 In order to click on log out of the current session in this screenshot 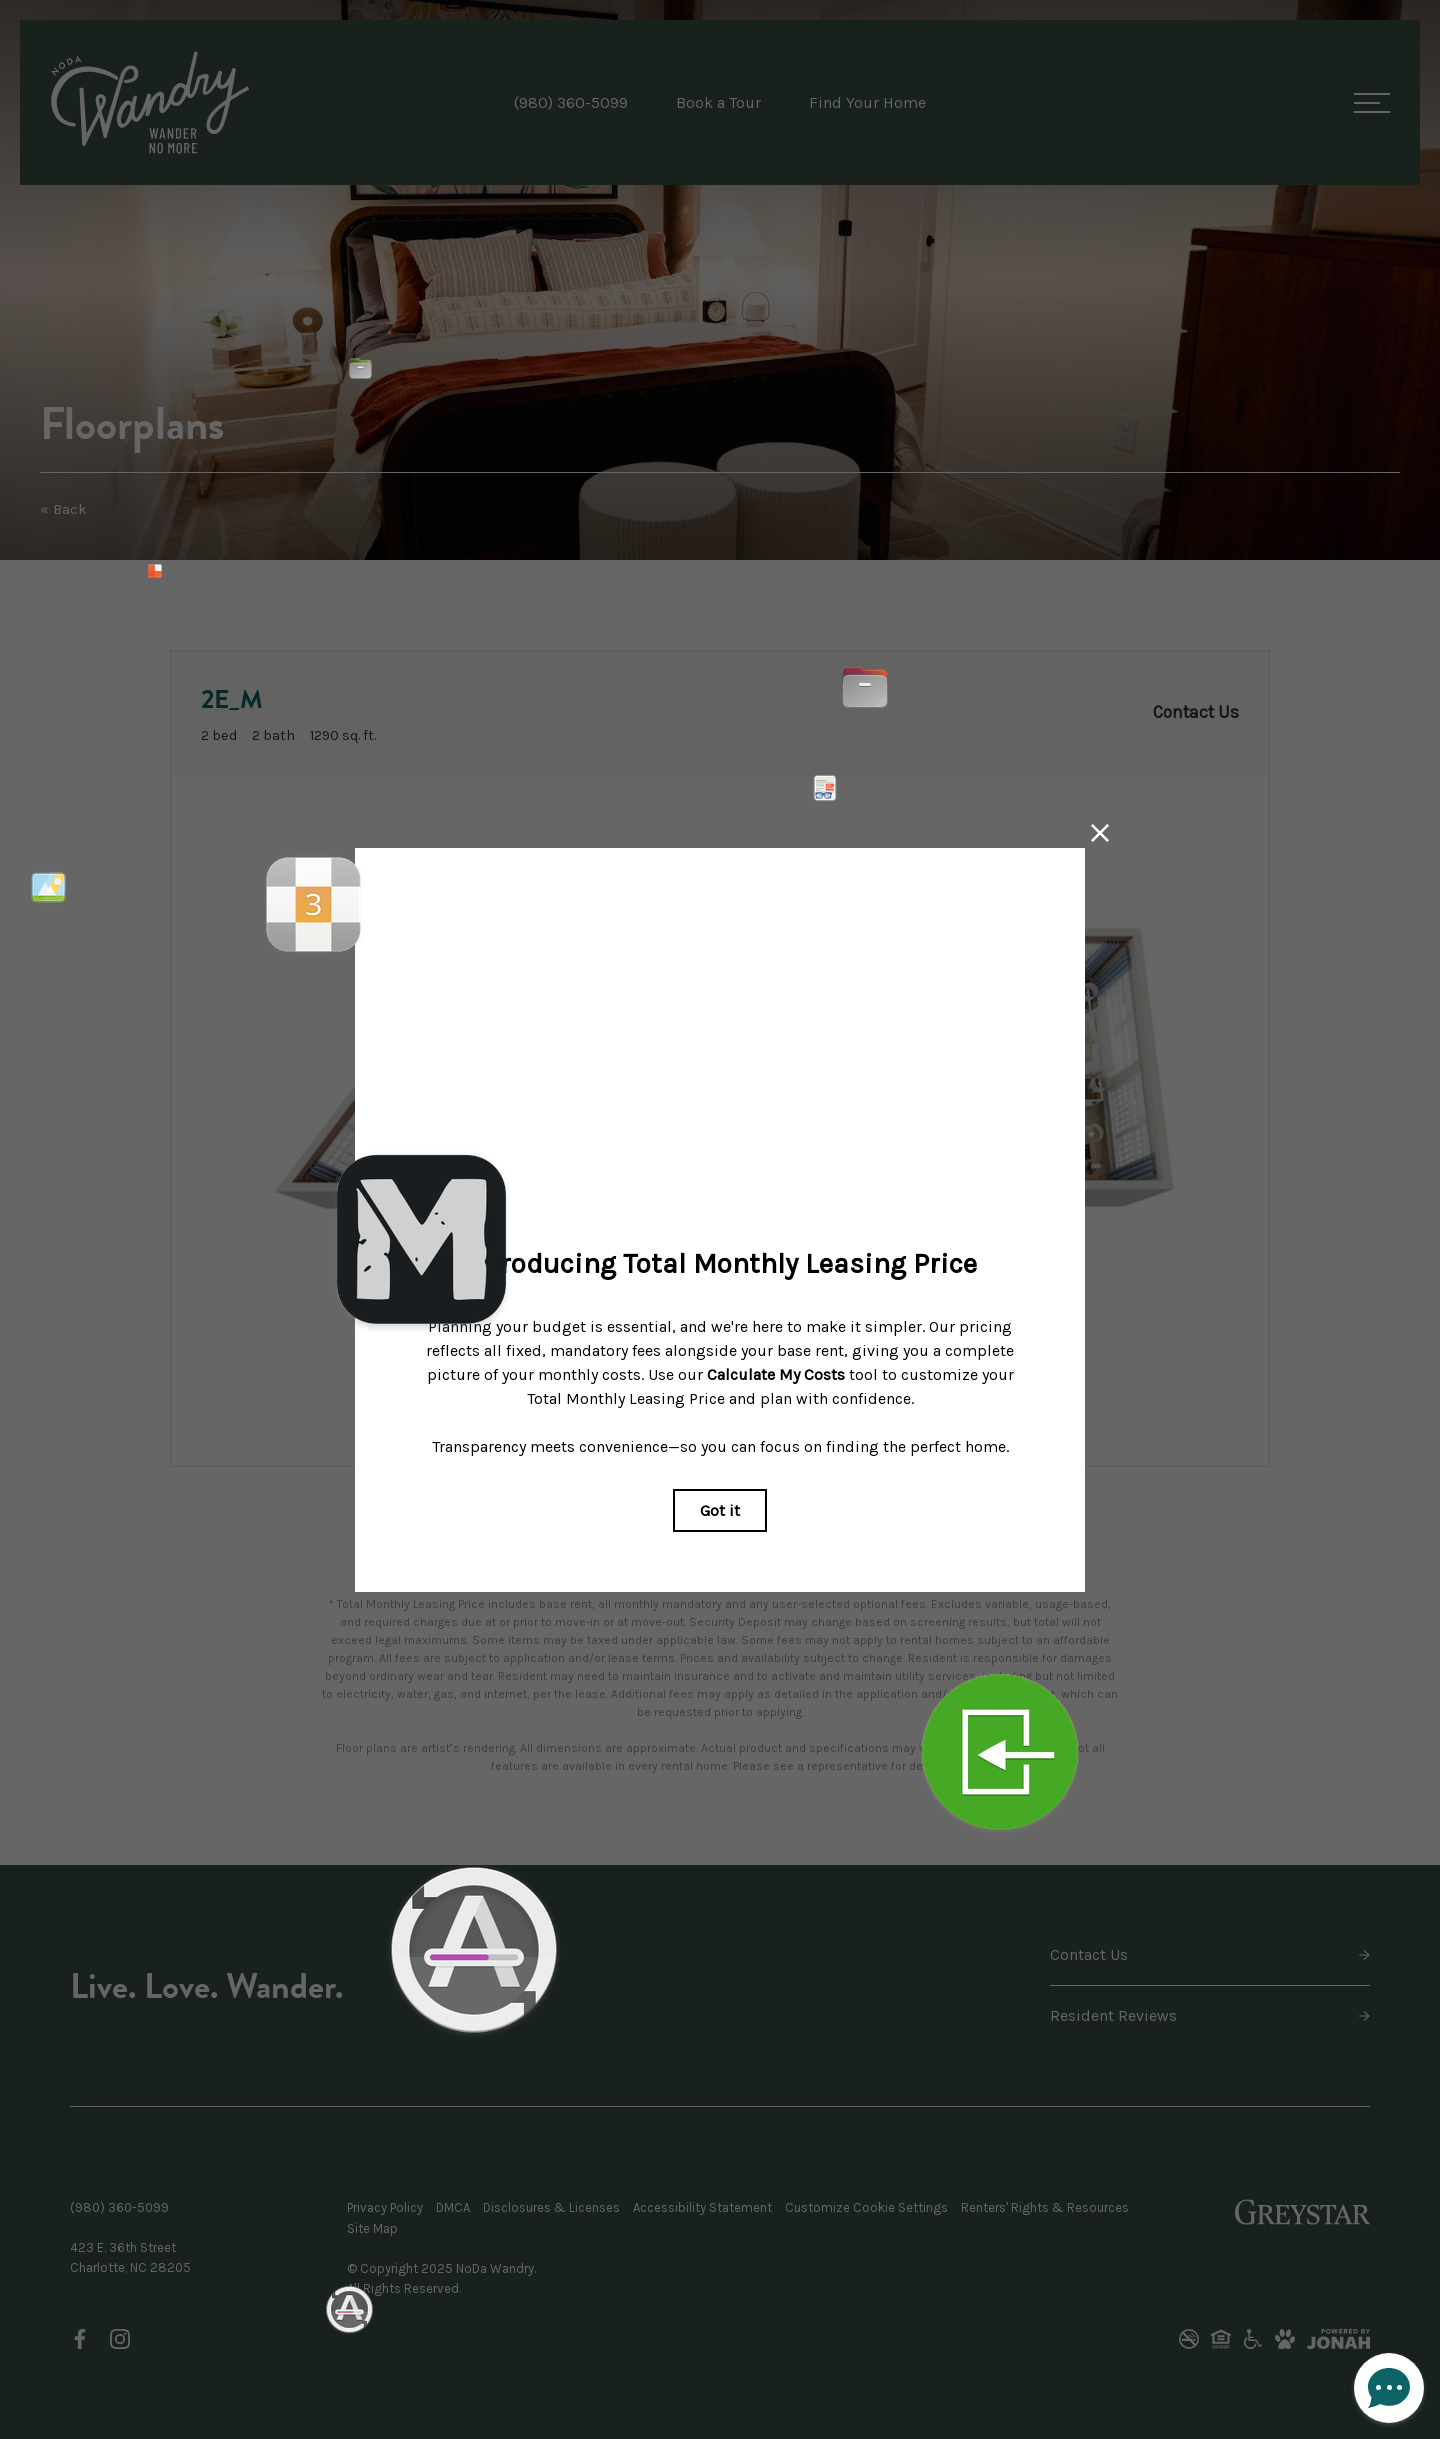, I will do `click(1000, 1752)`.